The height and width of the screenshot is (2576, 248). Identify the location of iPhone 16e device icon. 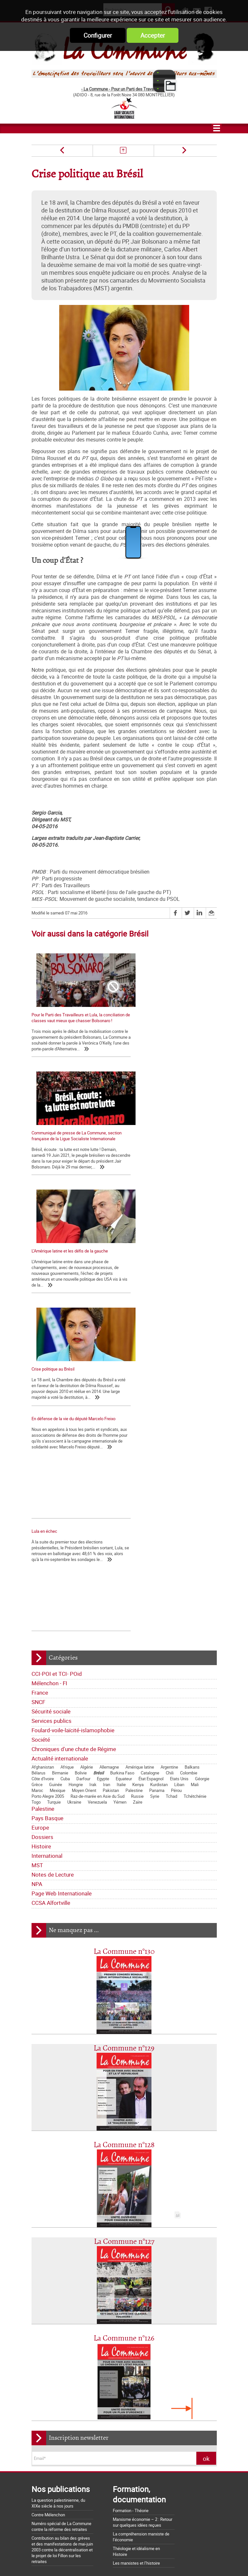
(133, 543).